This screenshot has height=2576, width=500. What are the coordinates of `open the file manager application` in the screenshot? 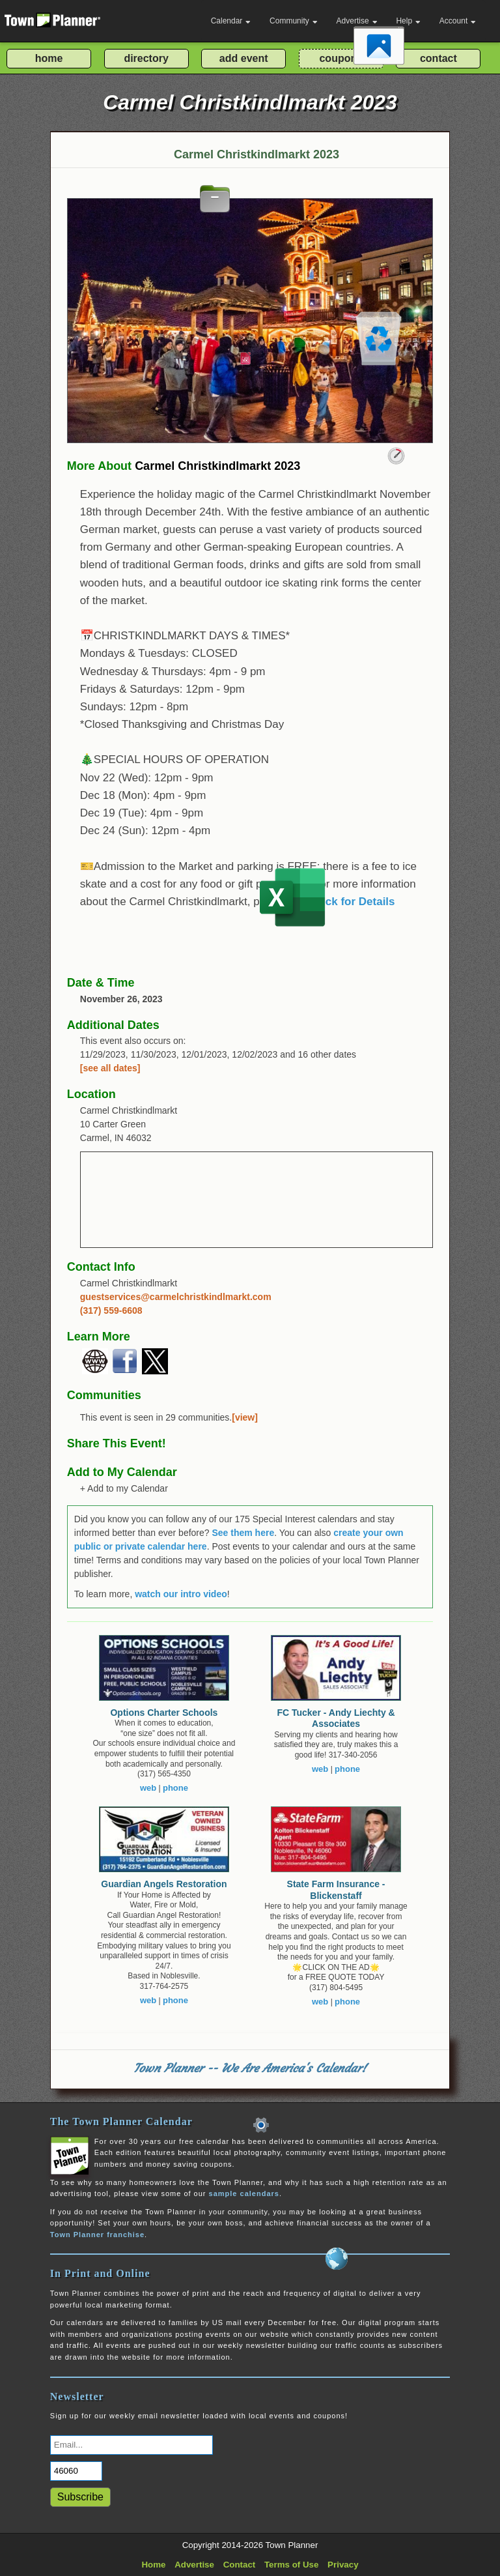 It's located at (215, 199).